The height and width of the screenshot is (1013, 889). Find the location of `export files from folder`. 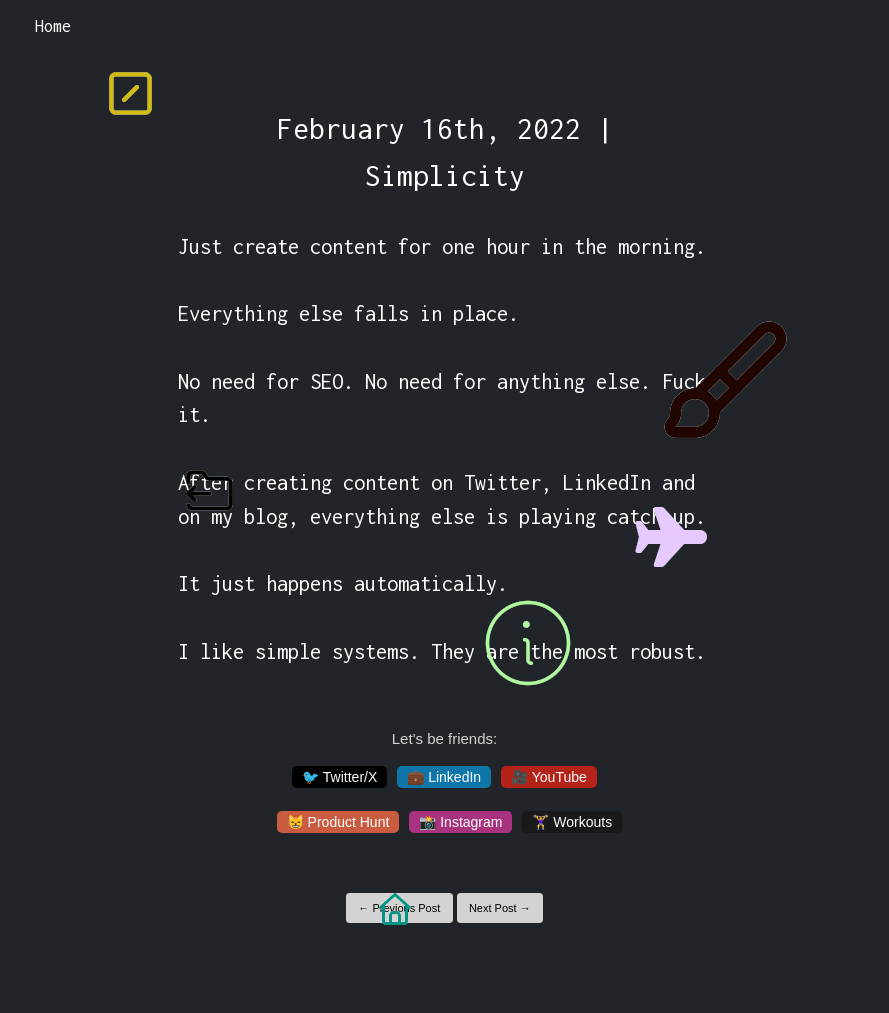

export files from folder is located at coordinates (209, 491).